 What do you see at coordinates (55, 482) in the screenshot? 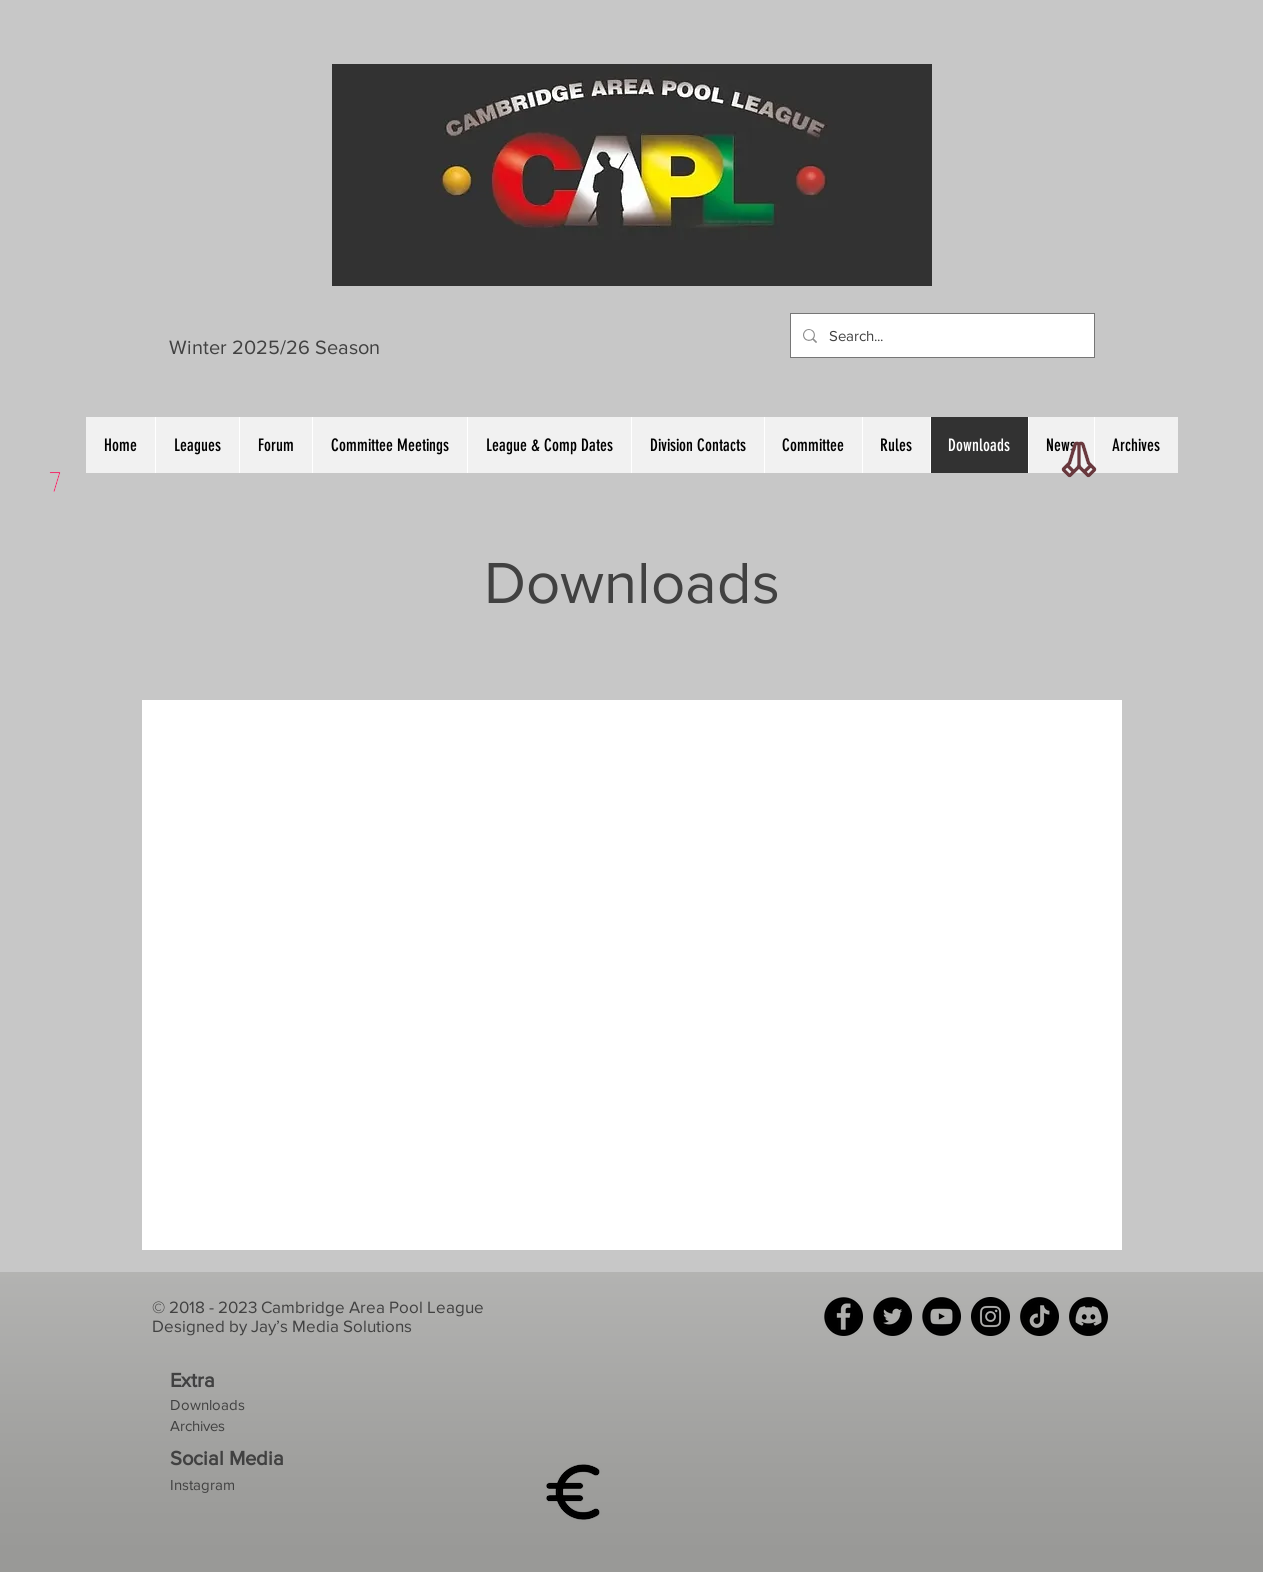
I see `indicates the number seven in a list or sequence` at bounding box center [55, 482].